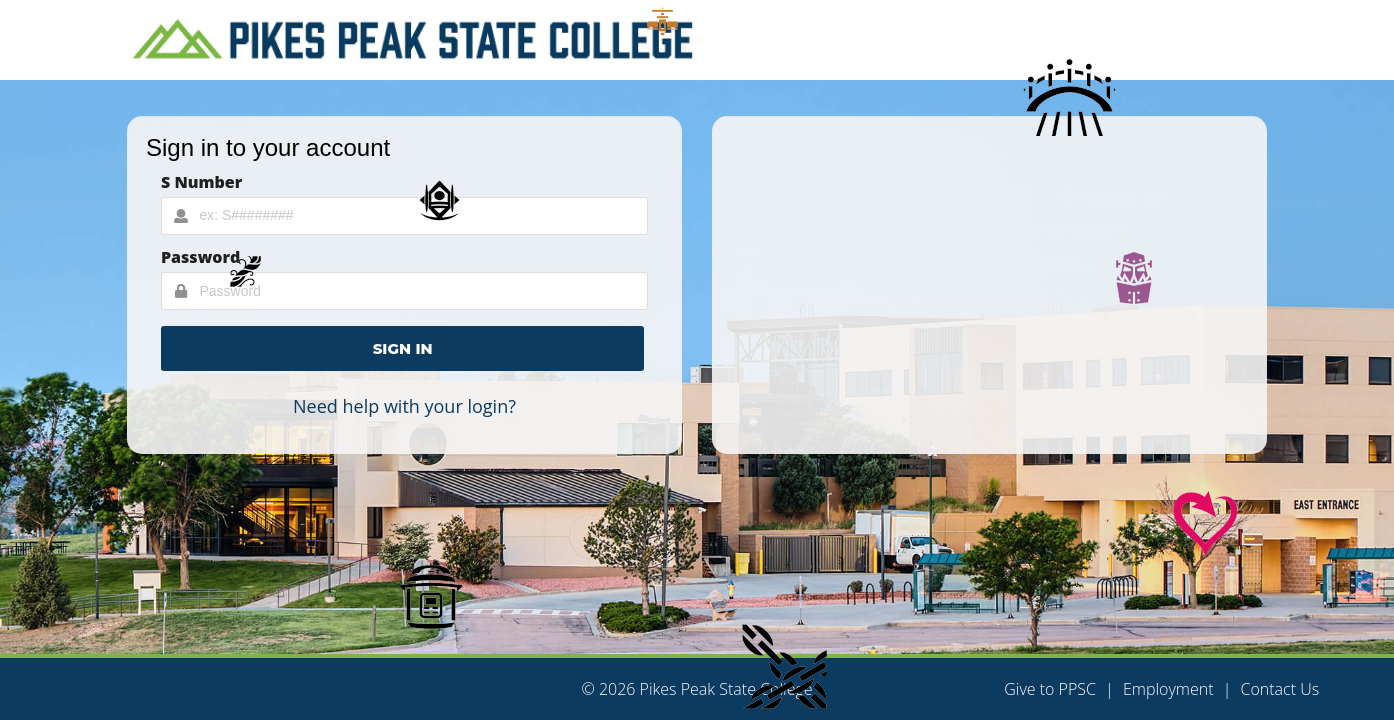 This screenshot has width=1394, height=720. What do you see at coordinates (784, 666) in the screenshot?
I see `indicates a linked or connected status` at bounding box center [784, 666].